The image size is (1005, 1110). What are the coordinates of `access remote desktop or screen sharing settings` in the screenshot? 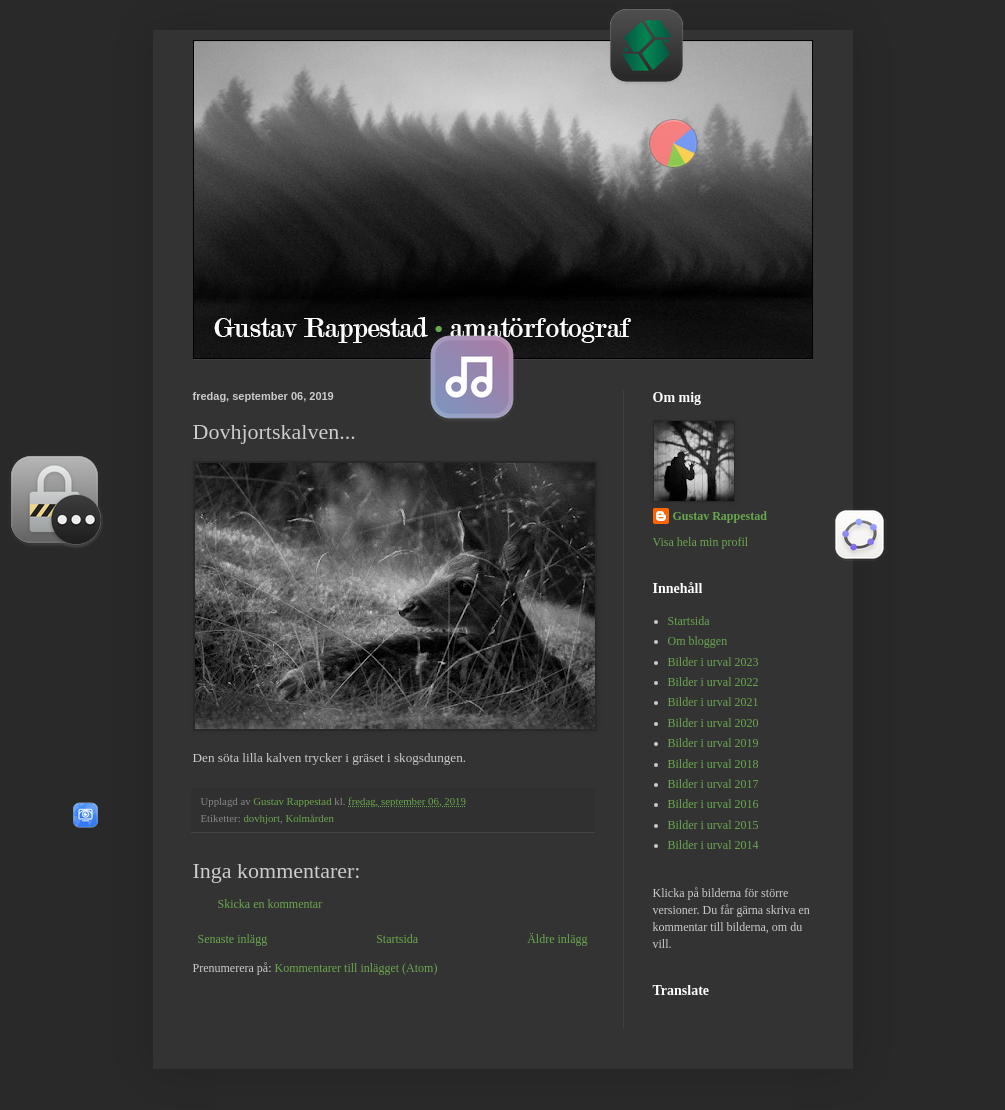 It's located at (85, 815).